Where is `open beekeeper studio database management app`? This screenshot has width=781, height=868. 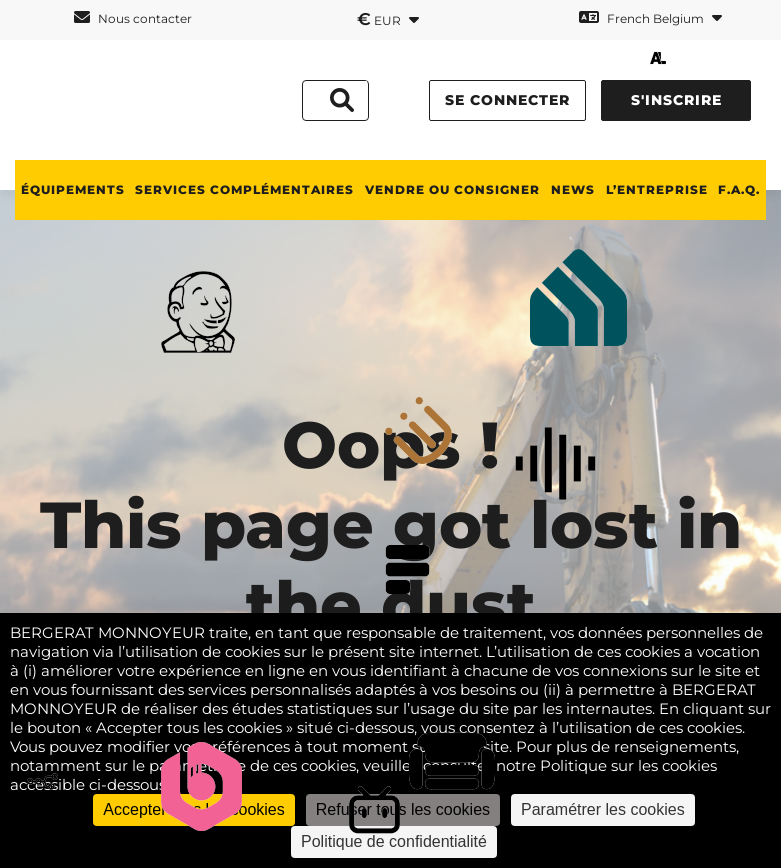
open beekeeper studio database management app is located at coordinates (201, 786).